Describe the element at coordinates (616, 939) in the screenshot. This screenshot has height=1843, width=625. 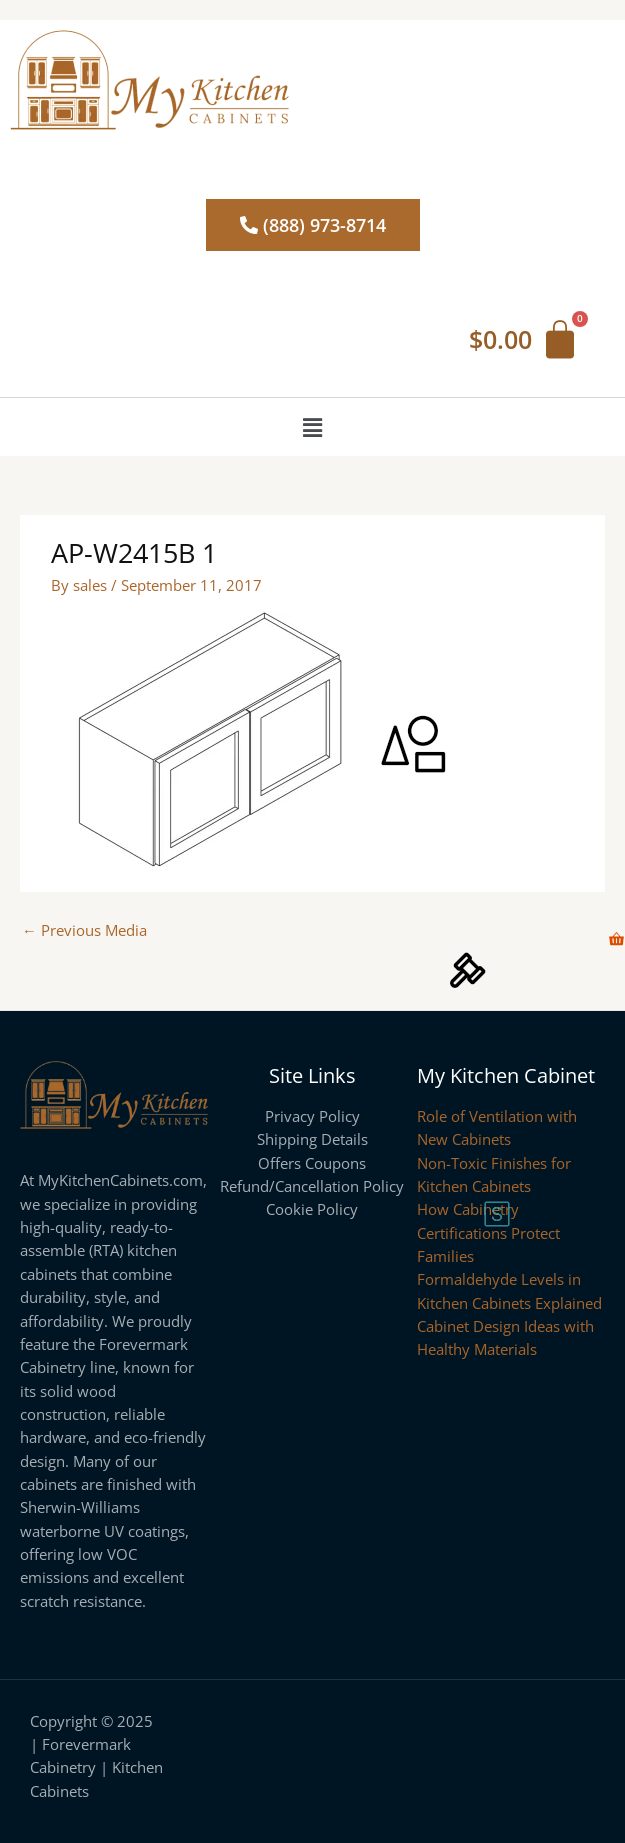
I see `view your shopping basket` at that location.